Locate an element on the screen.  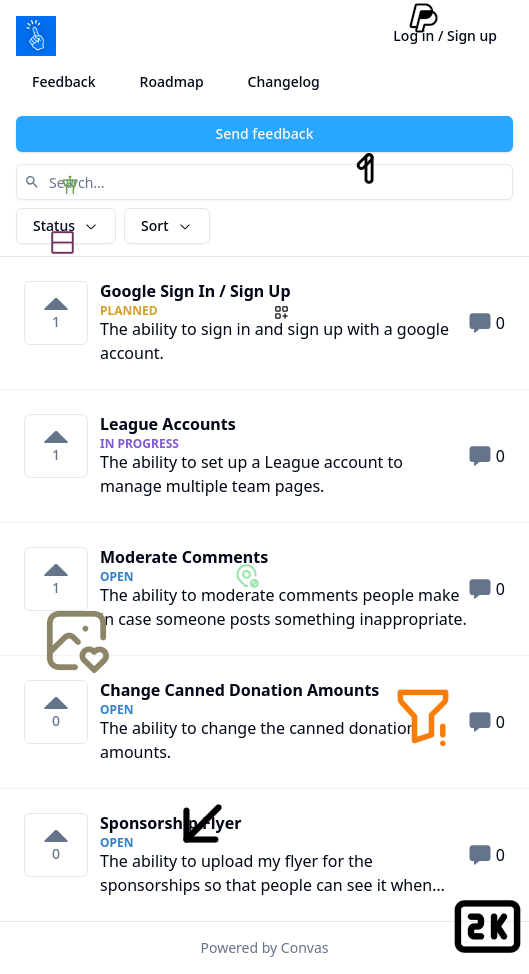
filter has an issue or warning is located at coordinates (423, 715).